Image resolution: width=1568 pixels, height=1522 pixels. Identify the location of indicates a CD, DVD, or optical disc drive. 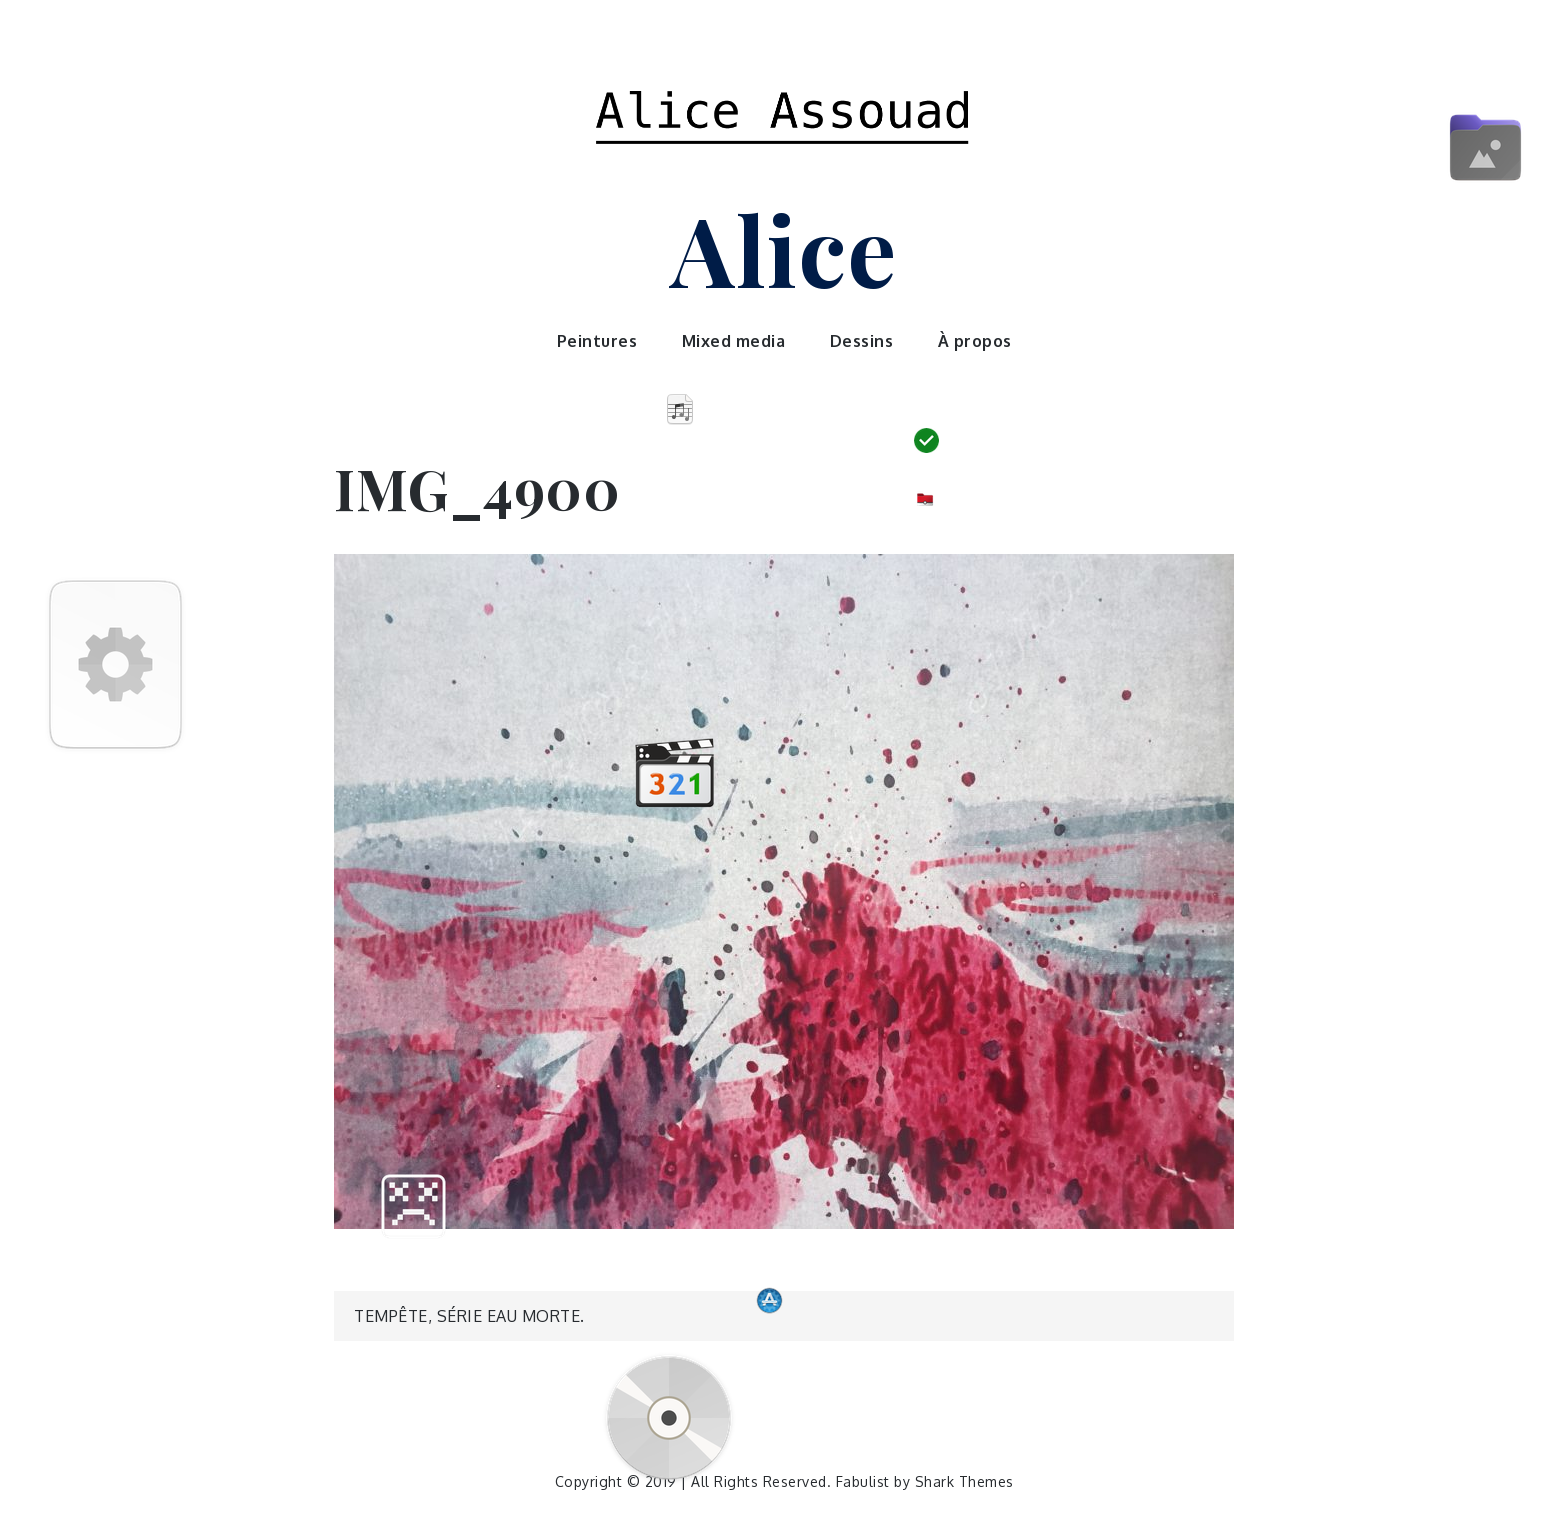
(669, 1418).